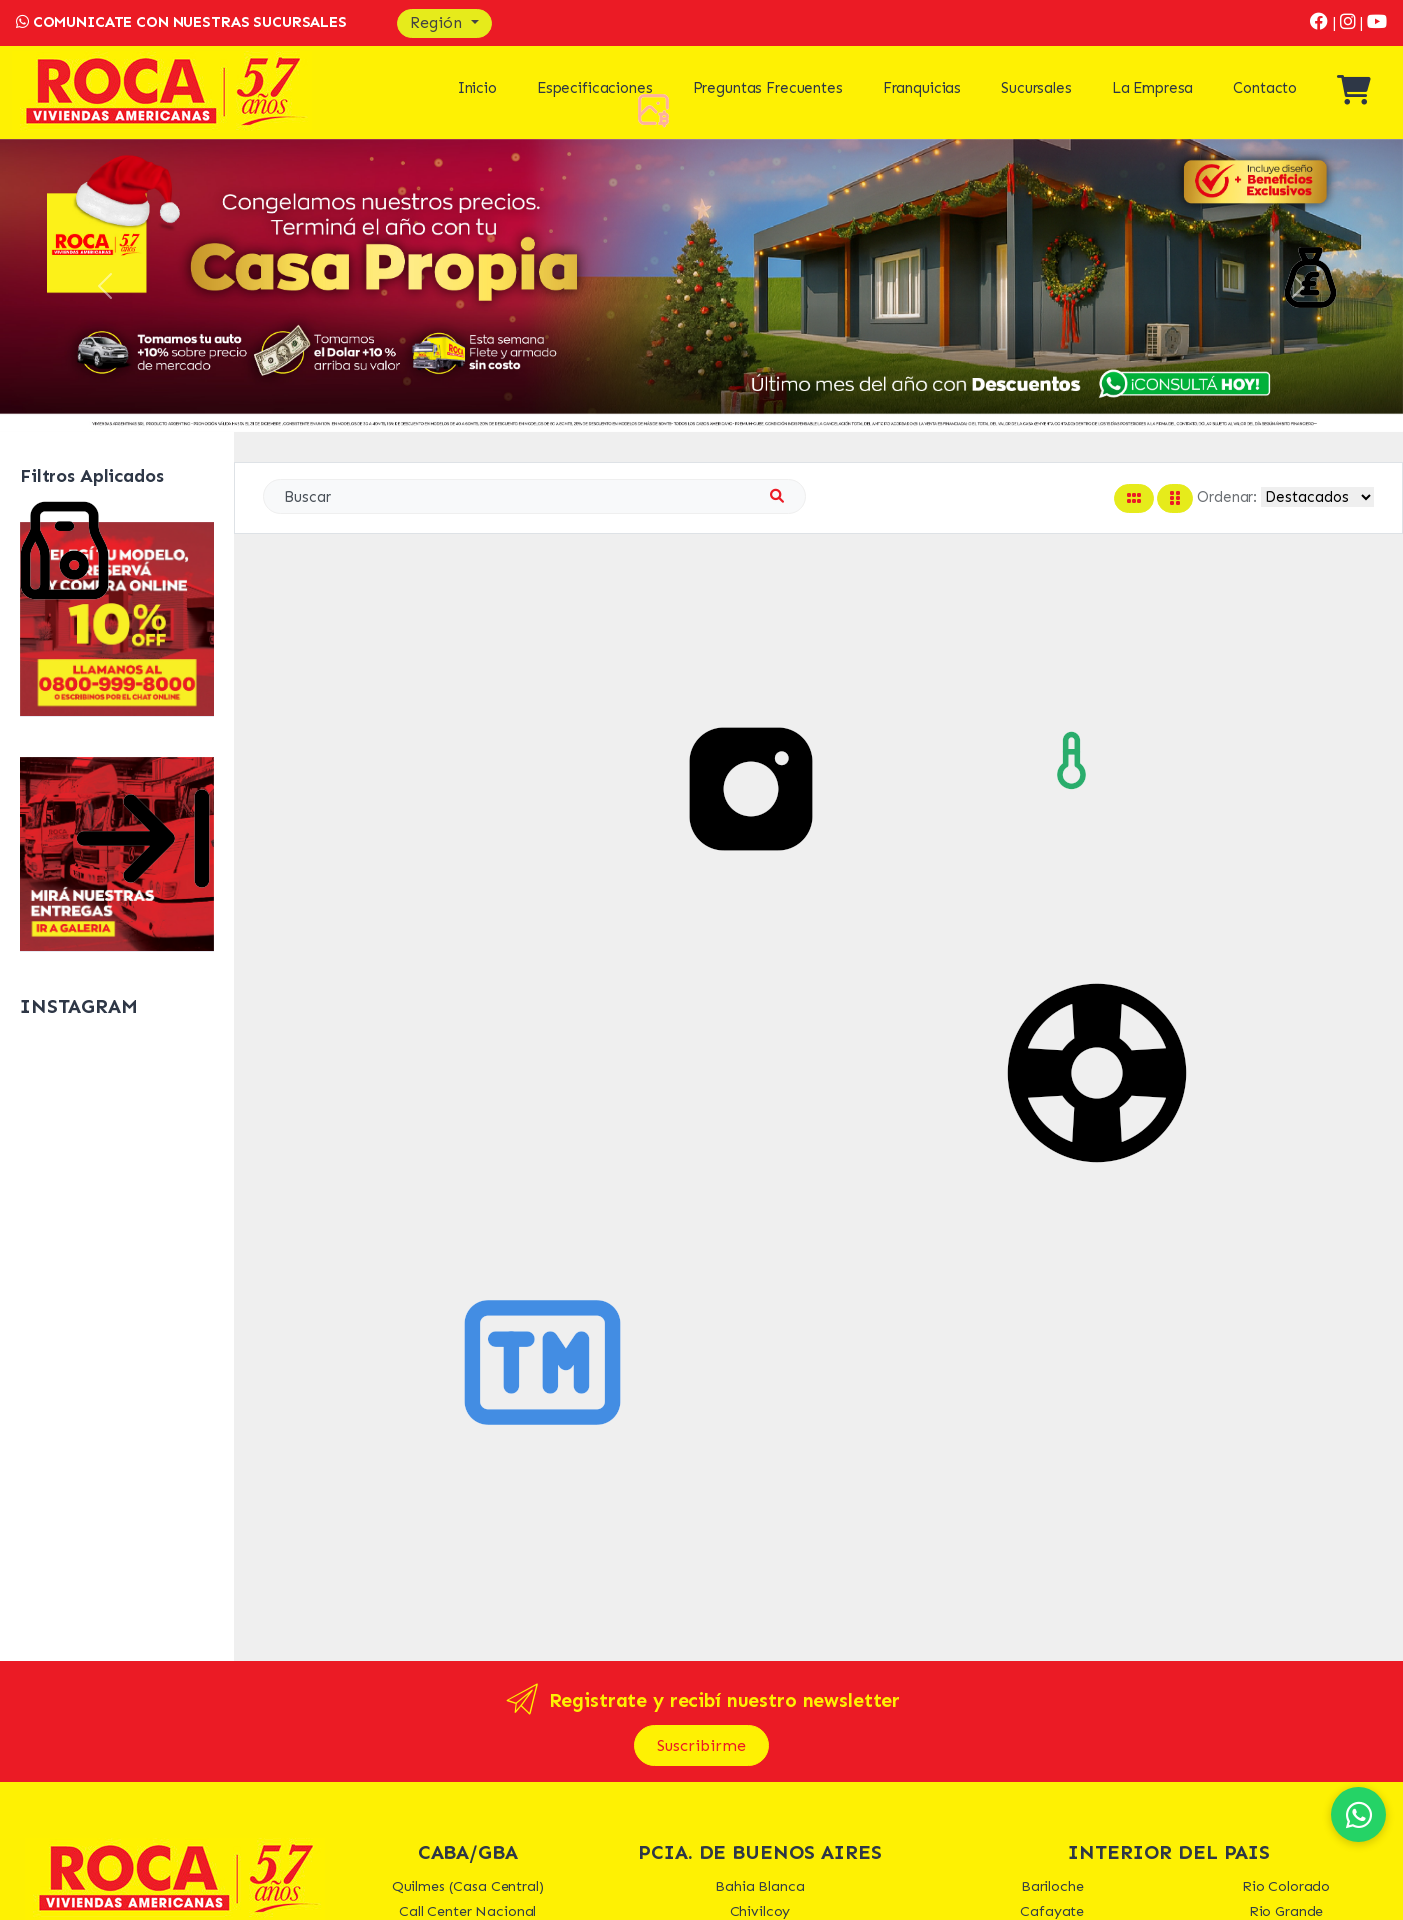 The width and height of the screenshot is (1403, 1920). What do you see at coordinates (653, 109) in the screenshot?
I see `attach or upload a photo for bitcoin transaction` at bounding box center [653, 109].